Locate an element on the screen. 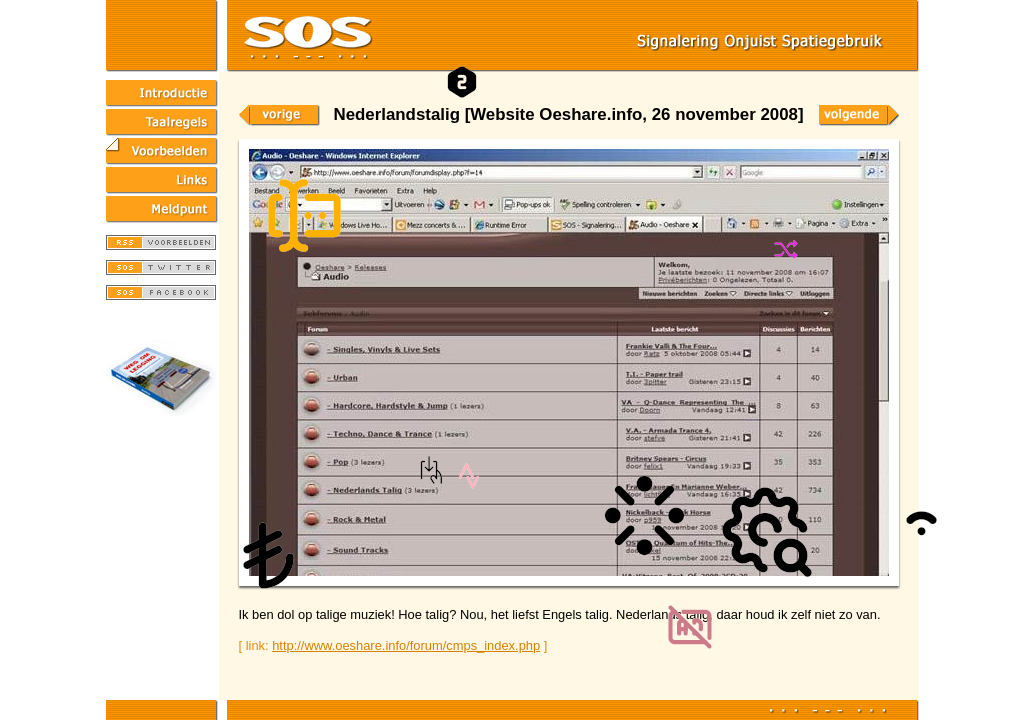  connect to strava fitness tracking is located at coordinates (469, 476).